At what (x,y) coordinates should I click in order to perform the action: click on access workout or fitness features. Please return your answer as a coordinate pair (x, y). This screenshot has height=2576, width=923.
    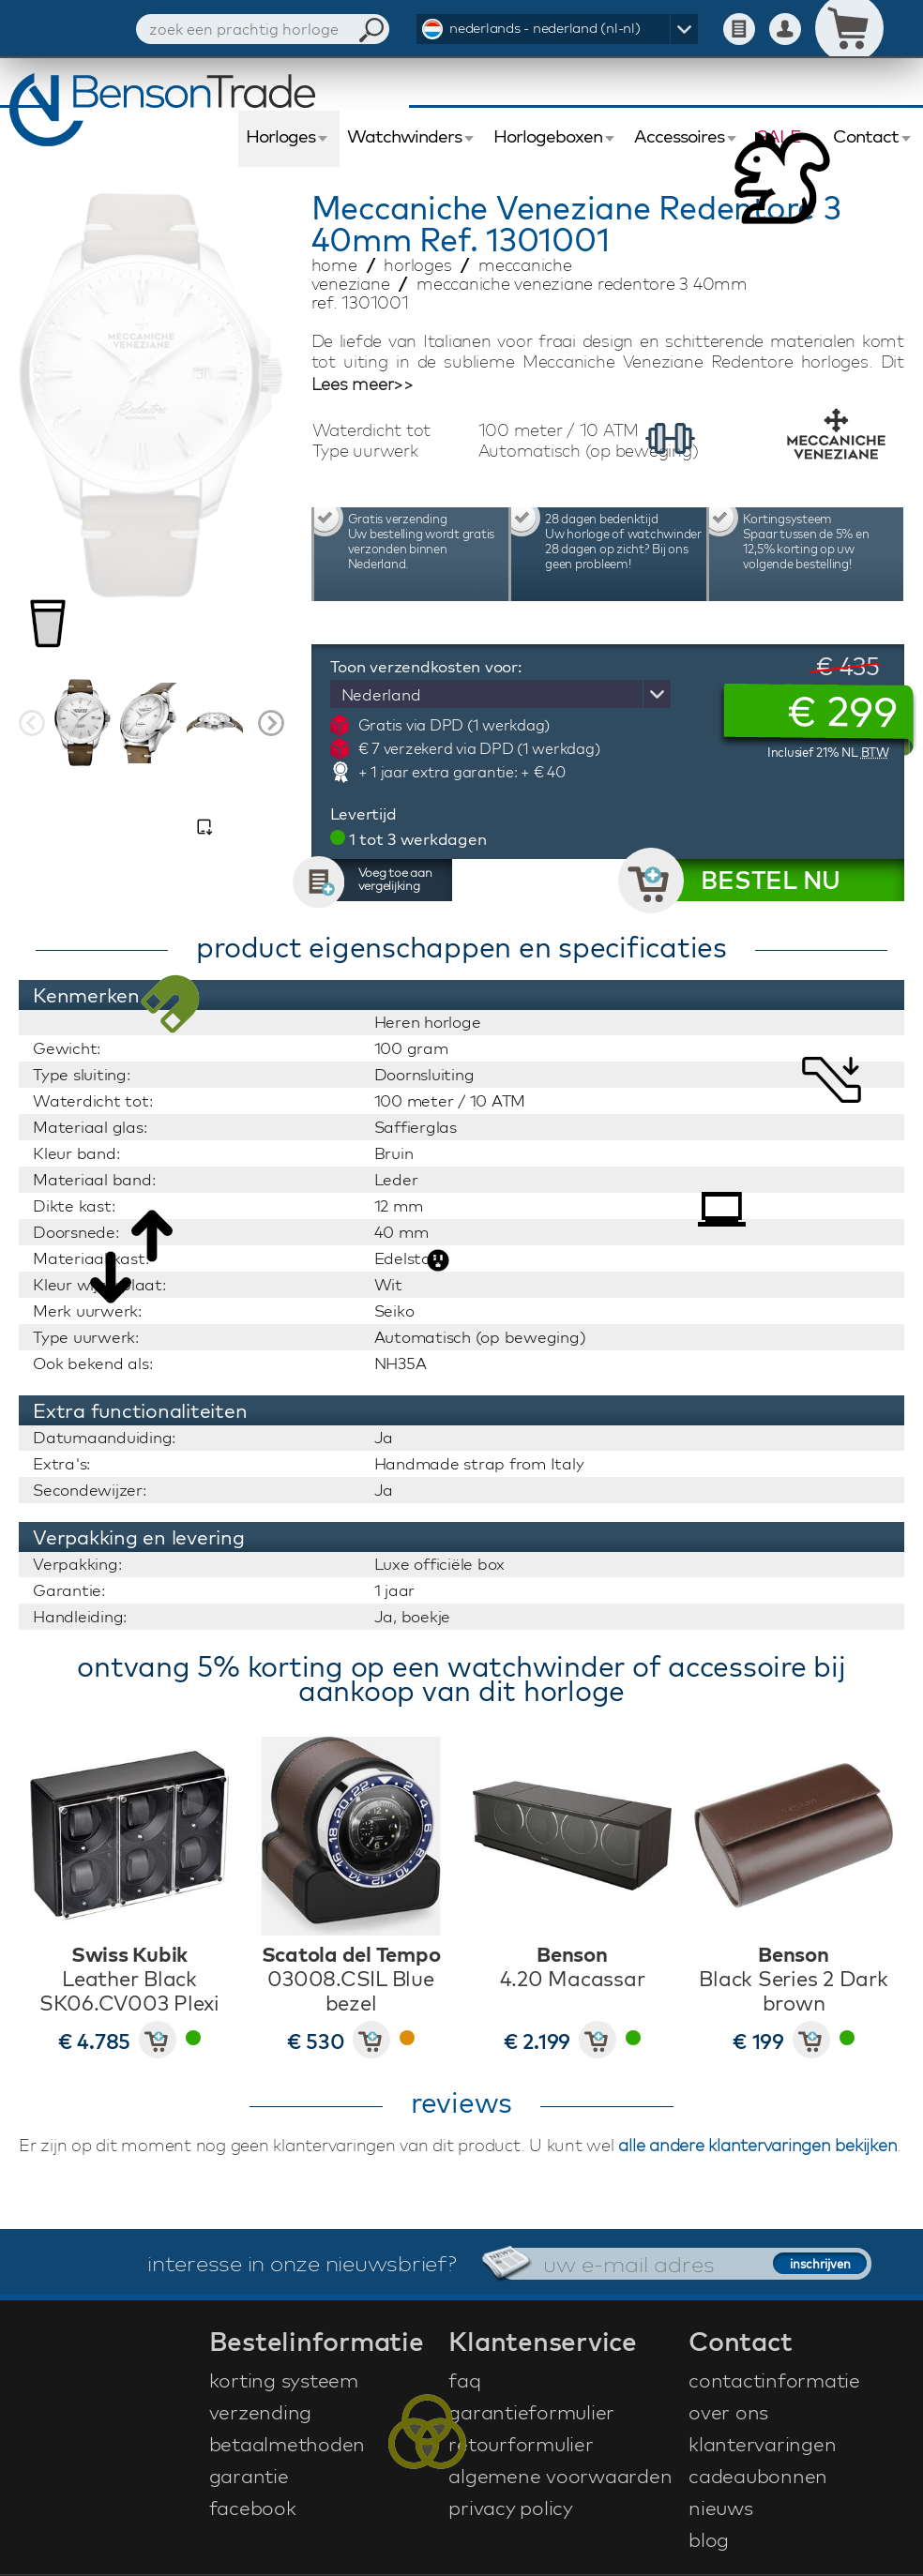
    Looking at the image, I should click on (670, 438).